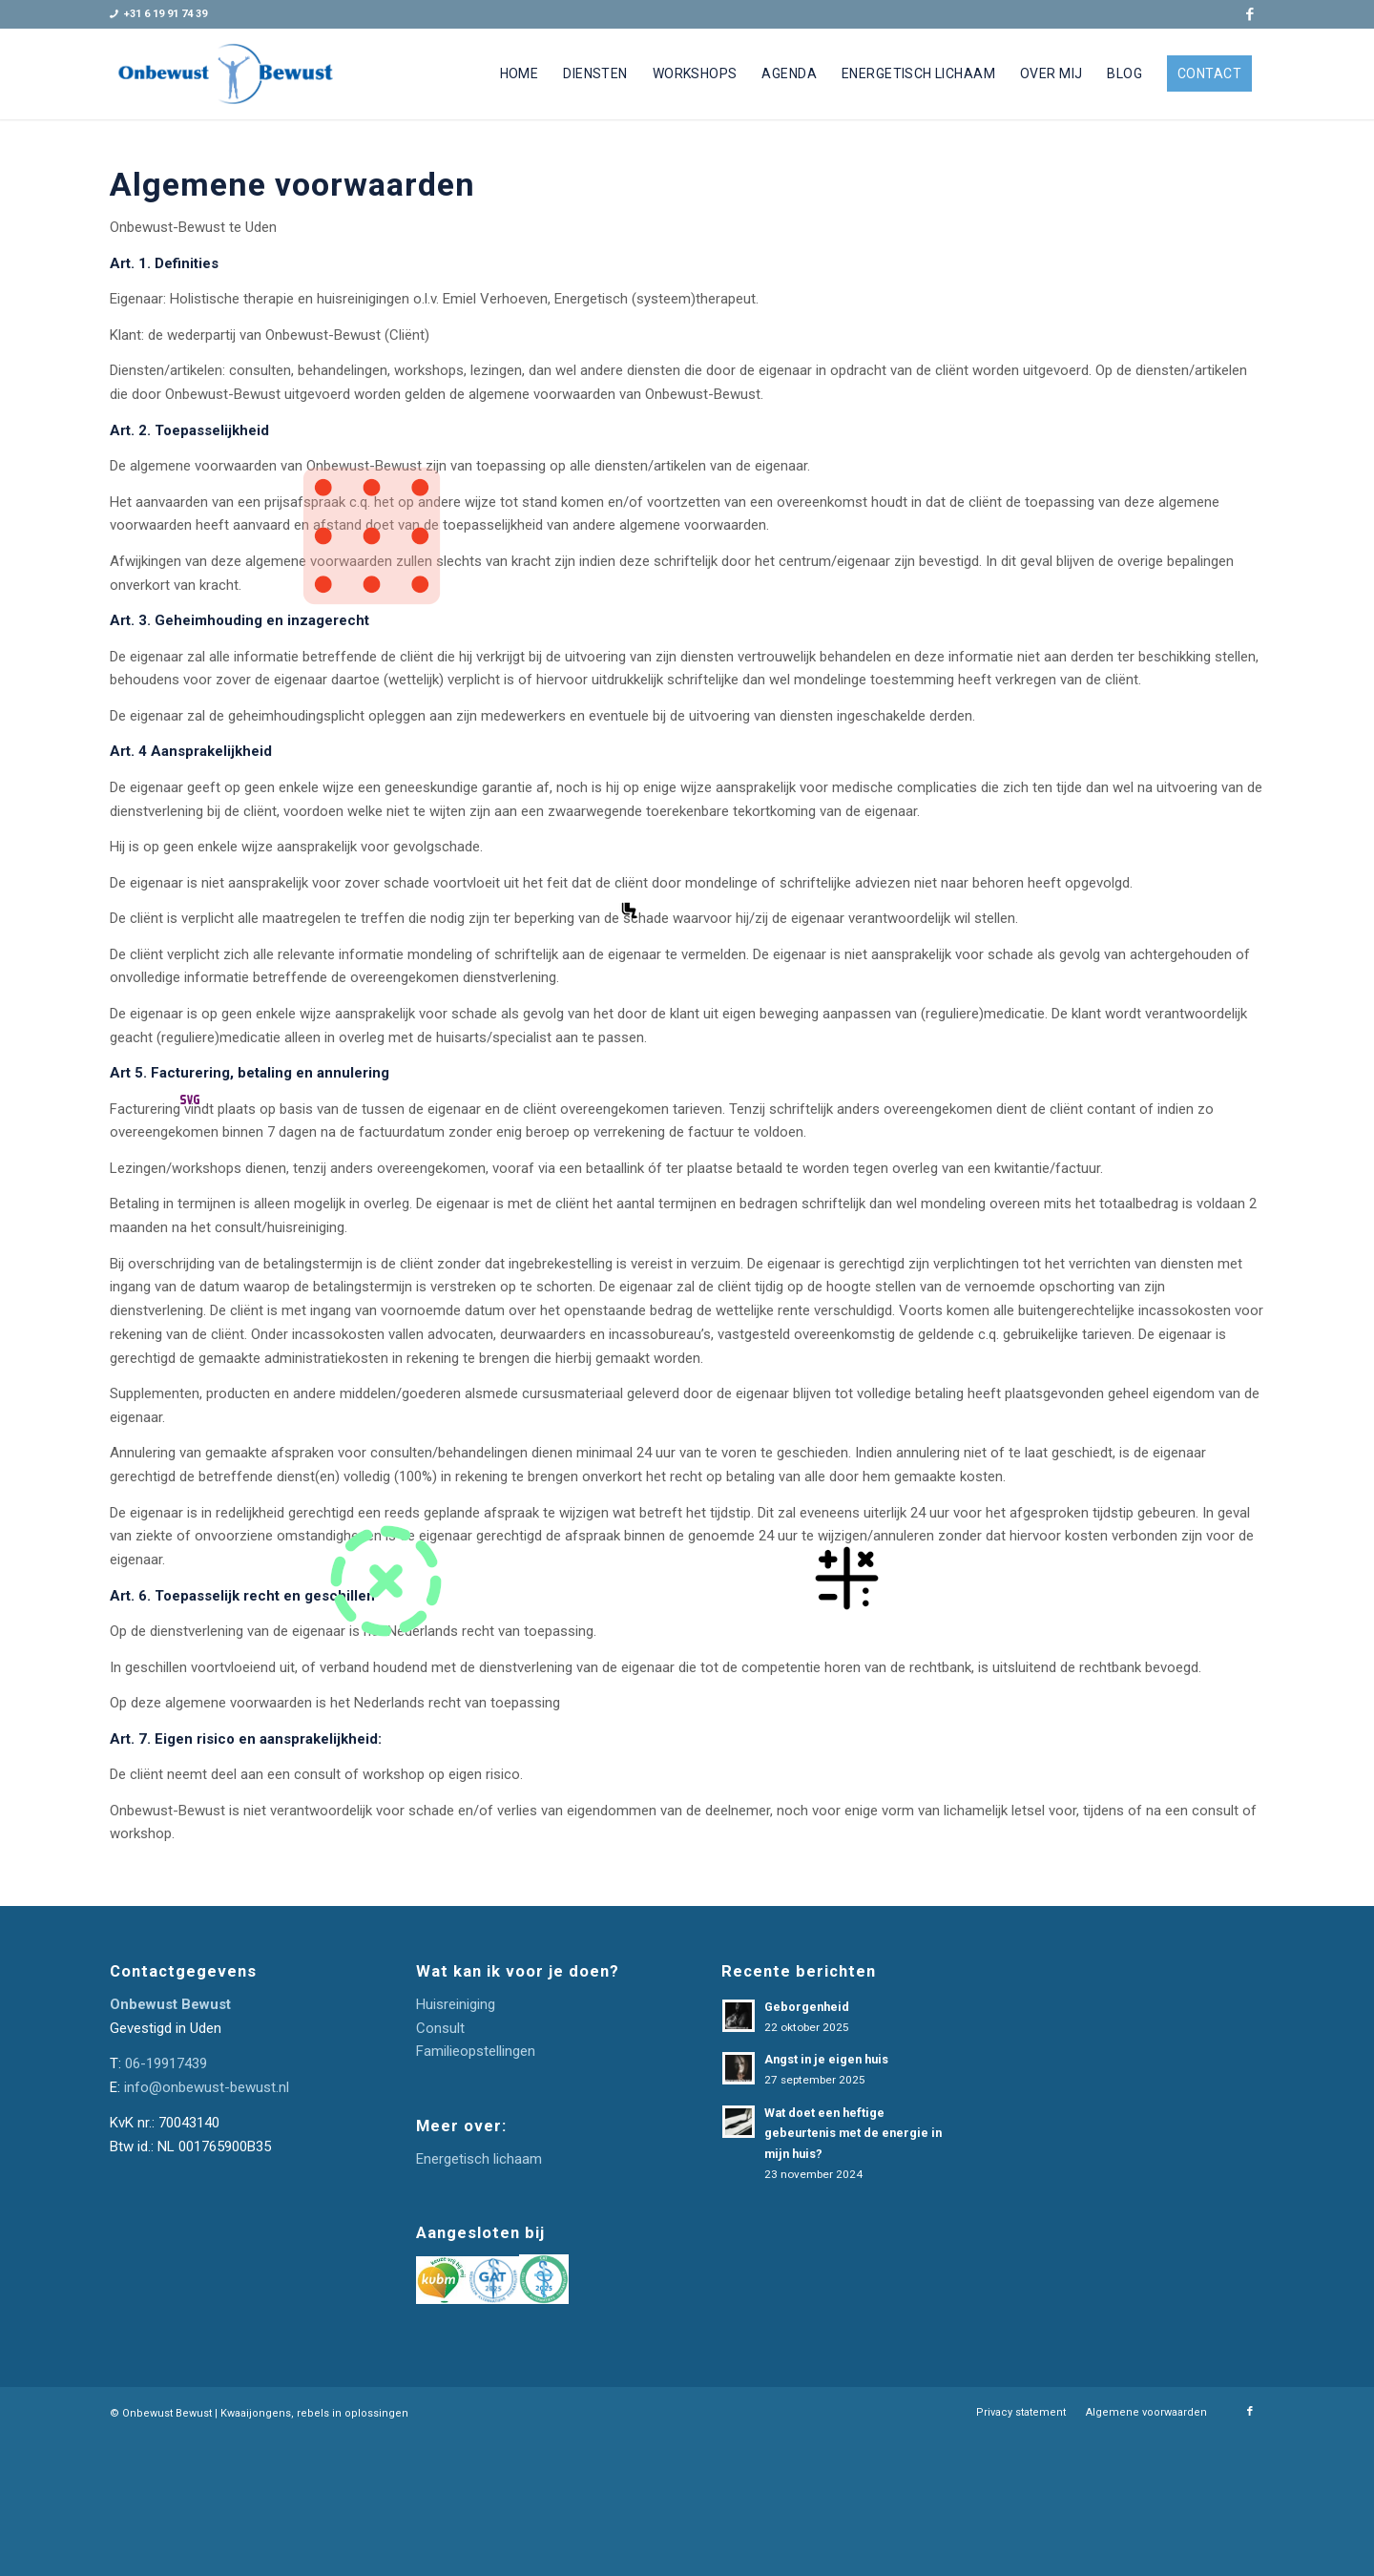 The image size is (1374, 2576). Describe the element at coordinates (630, 911) in the screenshot. I see `indicates reduced legroom seating option` at that location.